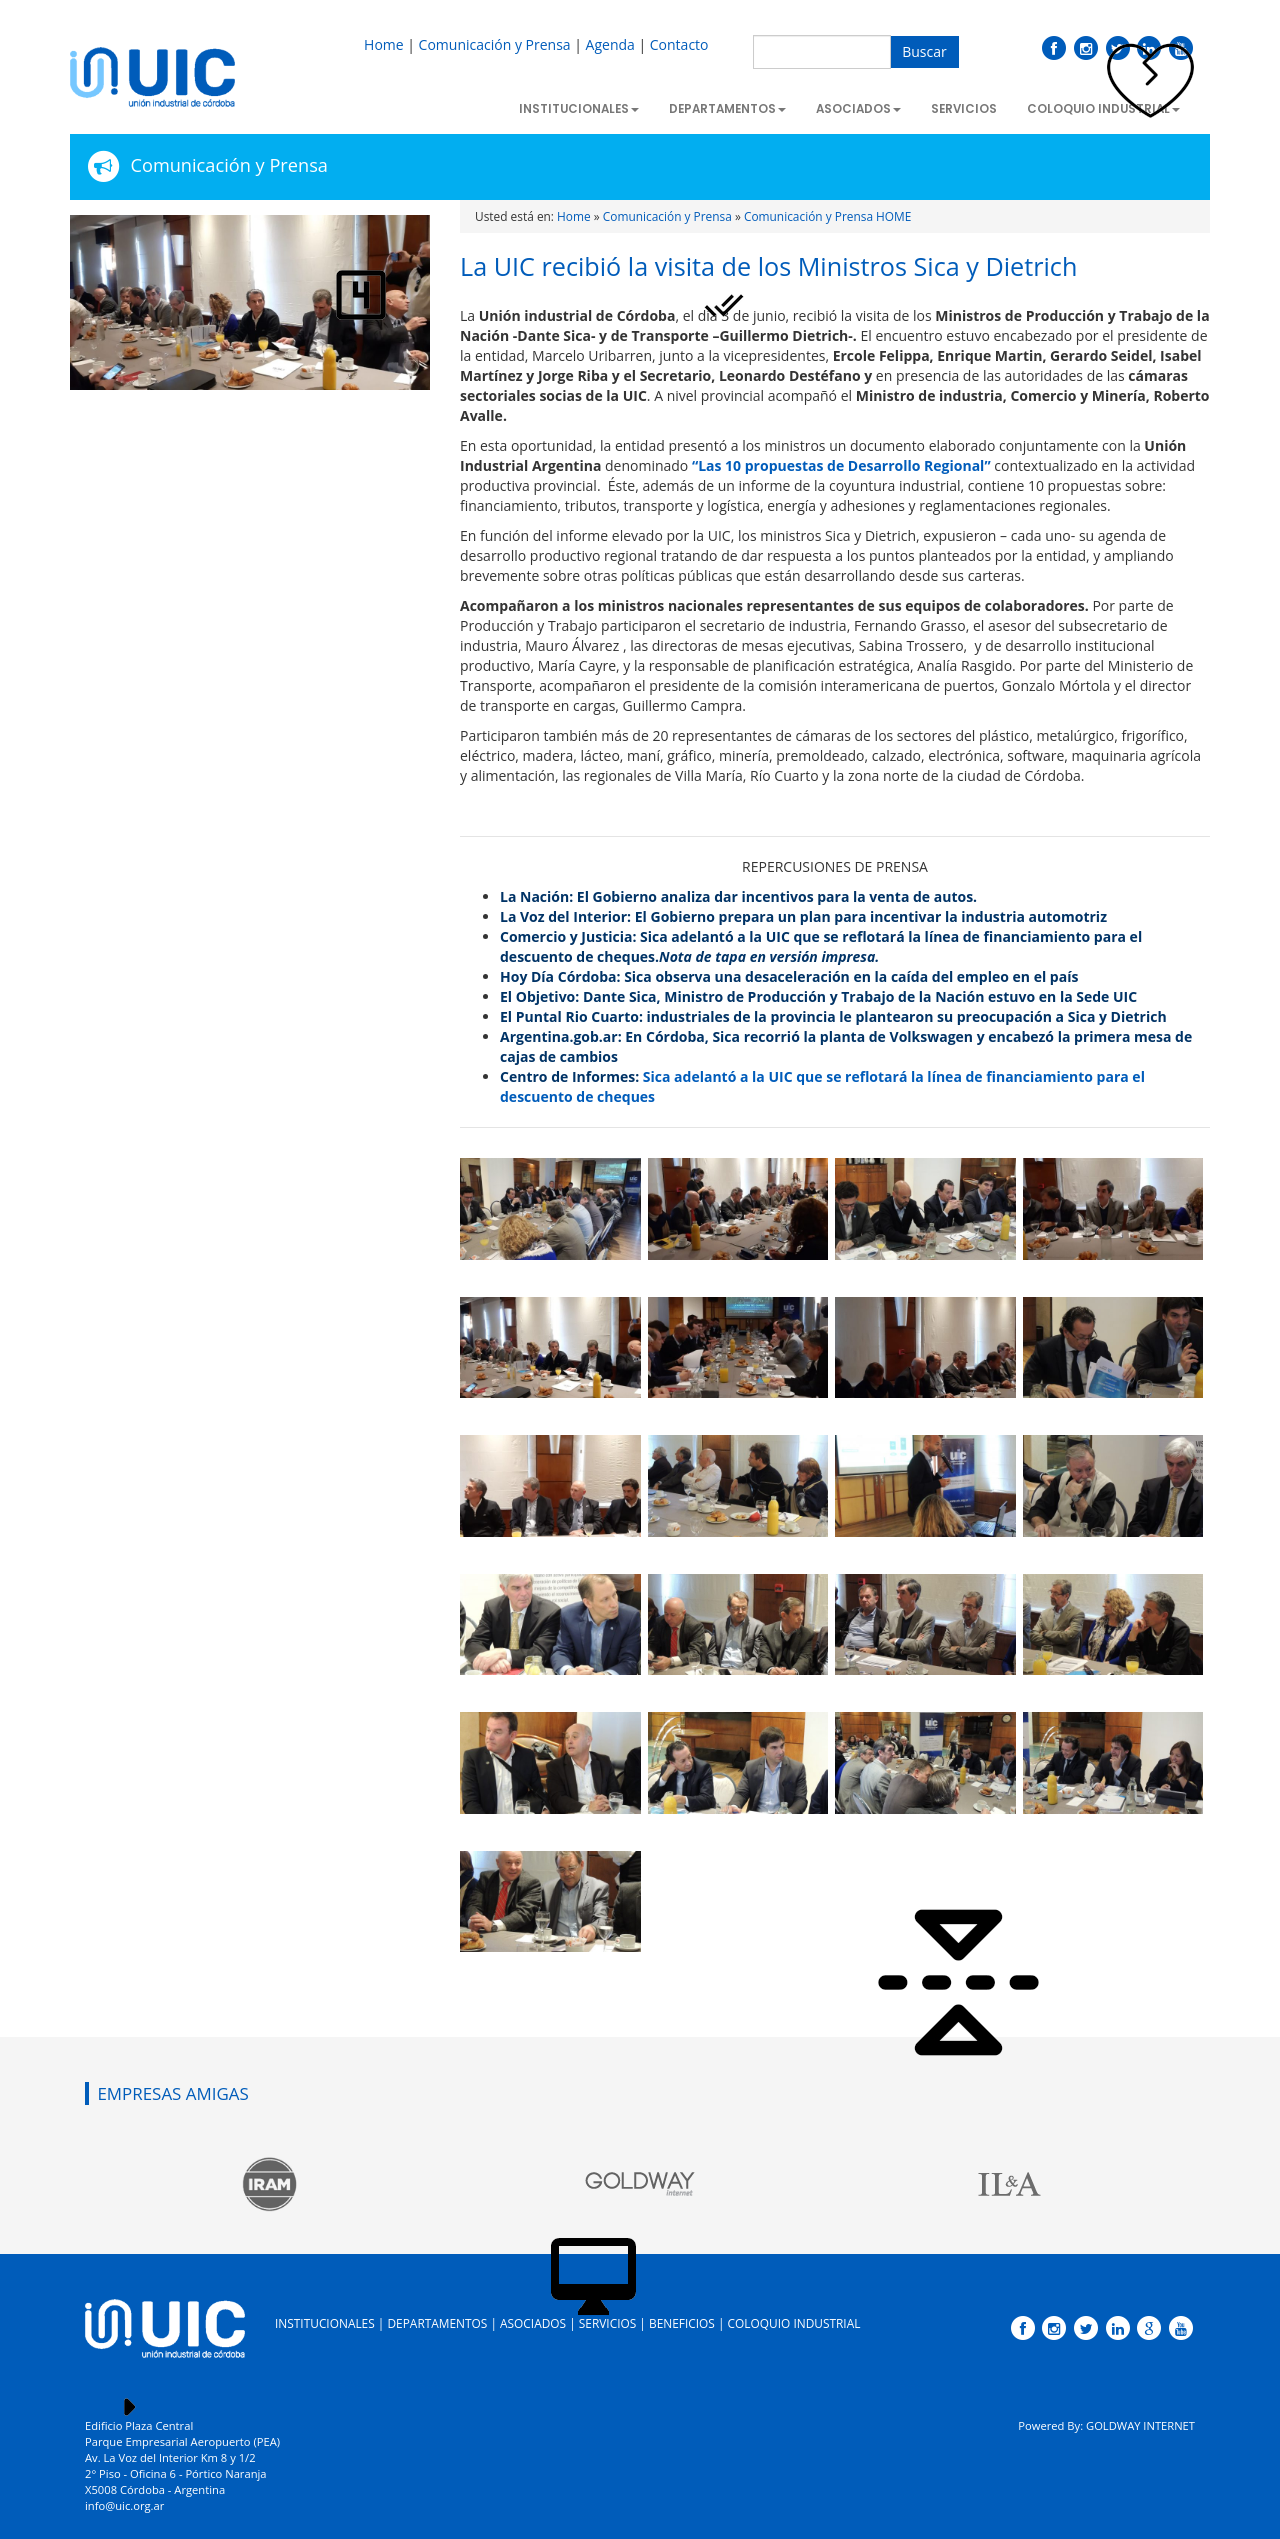 The image size is (1280, 2539). What do you see at coordinates (593, 2276) in the screenshot?
I see `access desktop or computer settings` at bounding box center [593, 2276].